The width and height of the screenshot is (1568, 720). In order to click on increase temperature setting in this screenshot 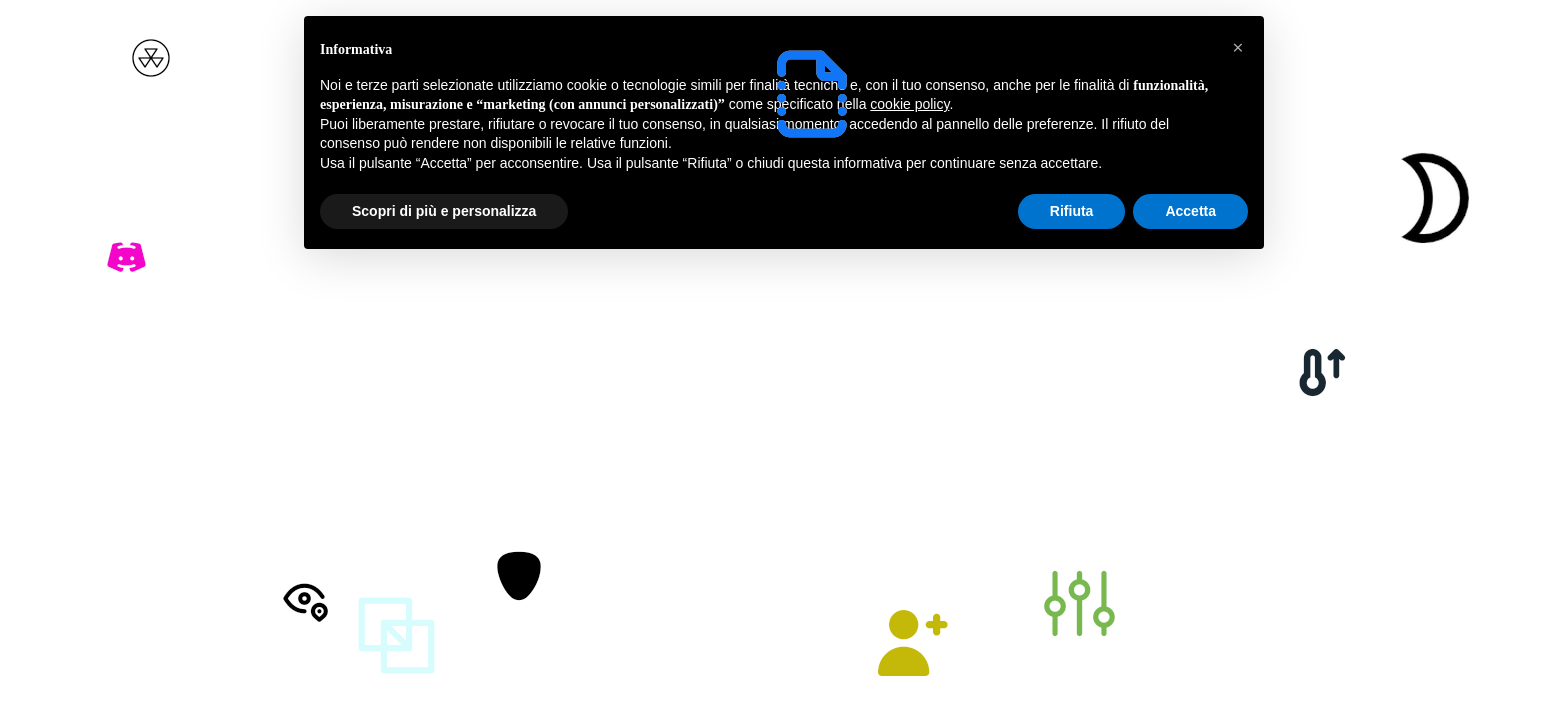, I will do `click(1321, 372)`.